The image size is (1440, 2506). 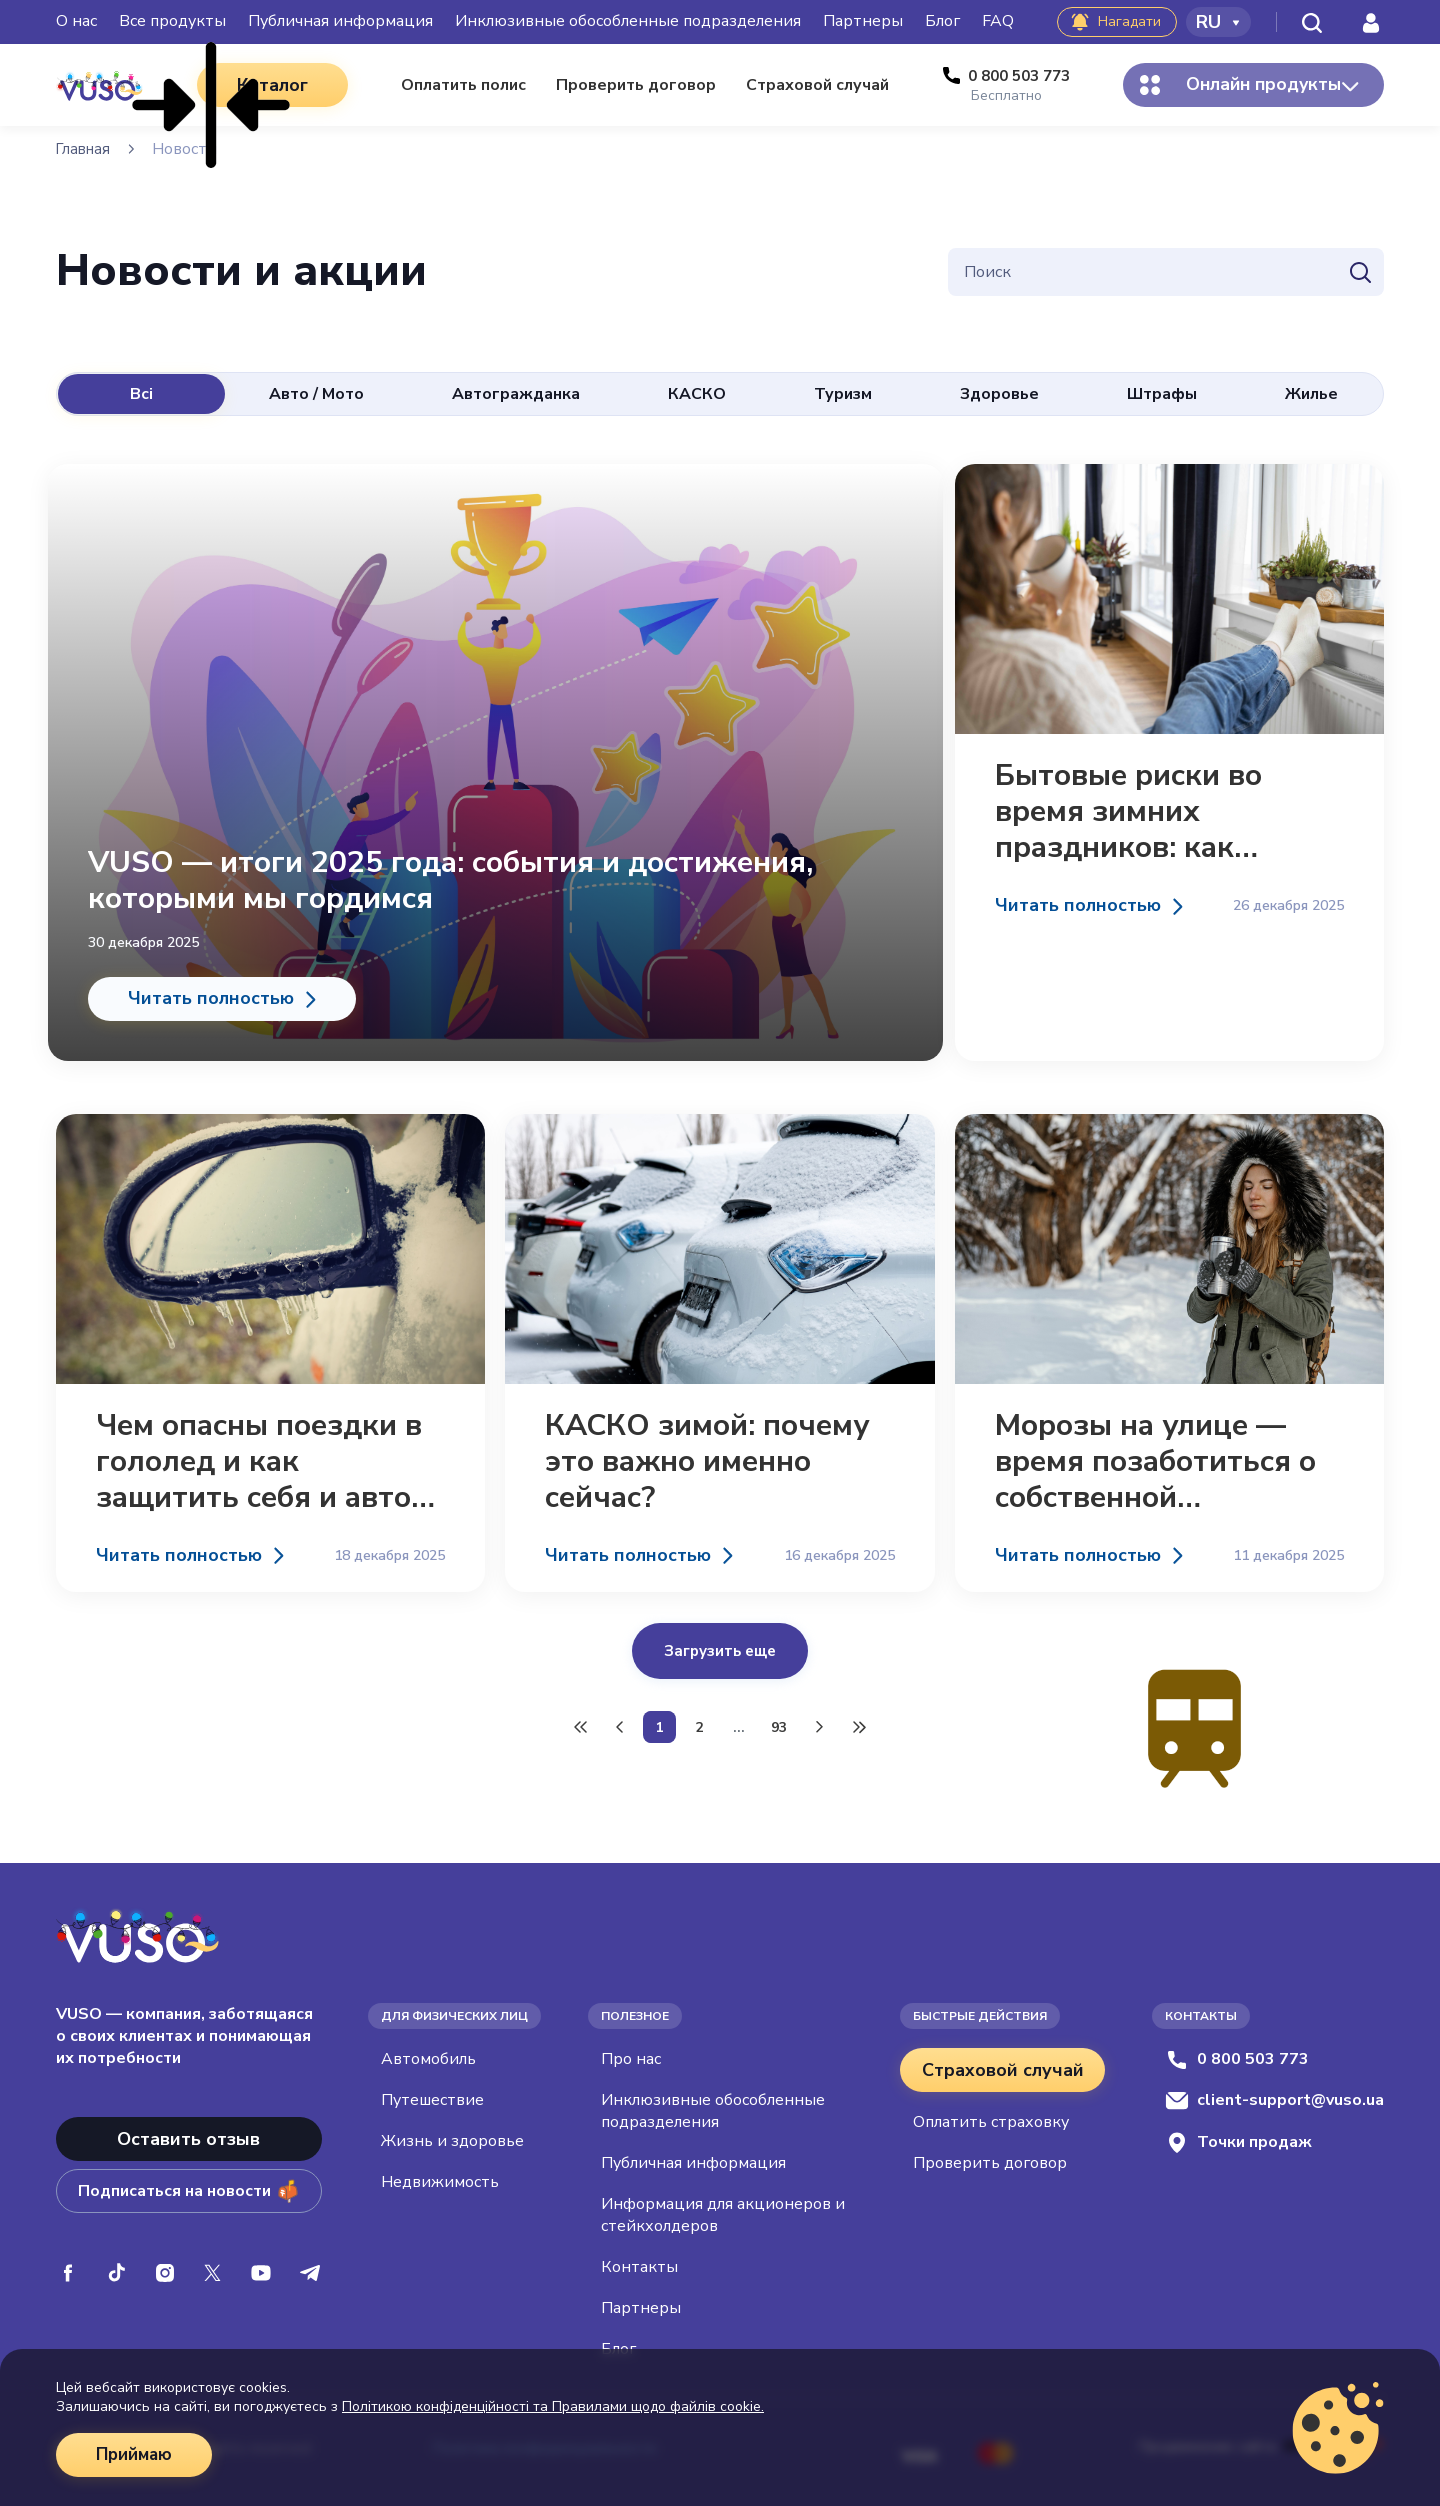 What do you see at coordinates (211, 105) in the screenshot?
I see `collapse or minimize horizontal spacing` at bounding box center [211, 105].